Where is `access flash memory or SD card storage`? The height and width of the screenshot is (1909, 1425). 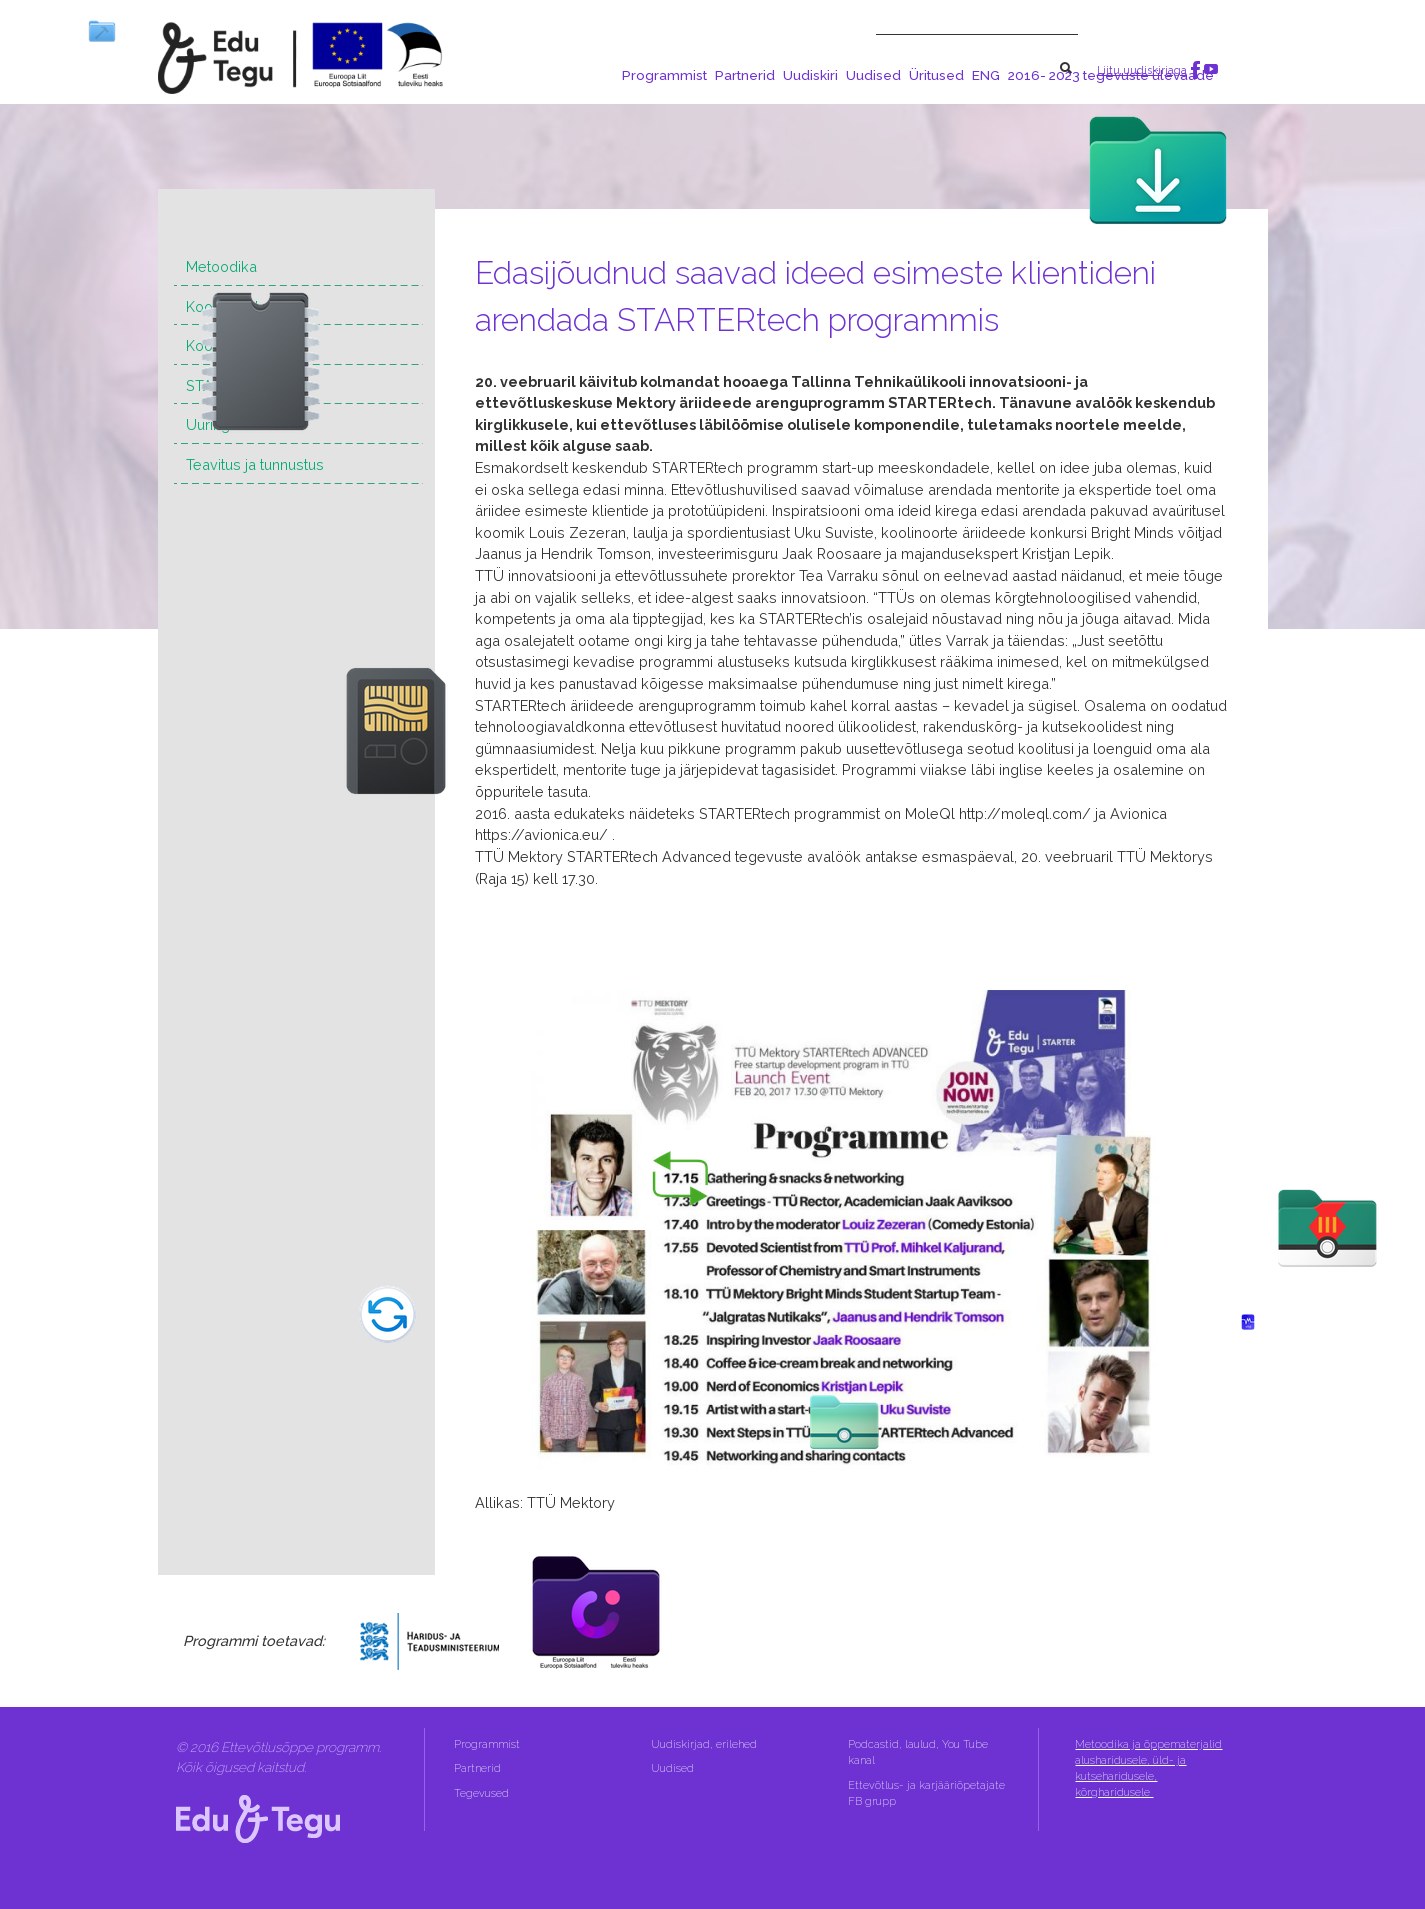 access flash memory or SD card storage is located at coordinates (396, 731).